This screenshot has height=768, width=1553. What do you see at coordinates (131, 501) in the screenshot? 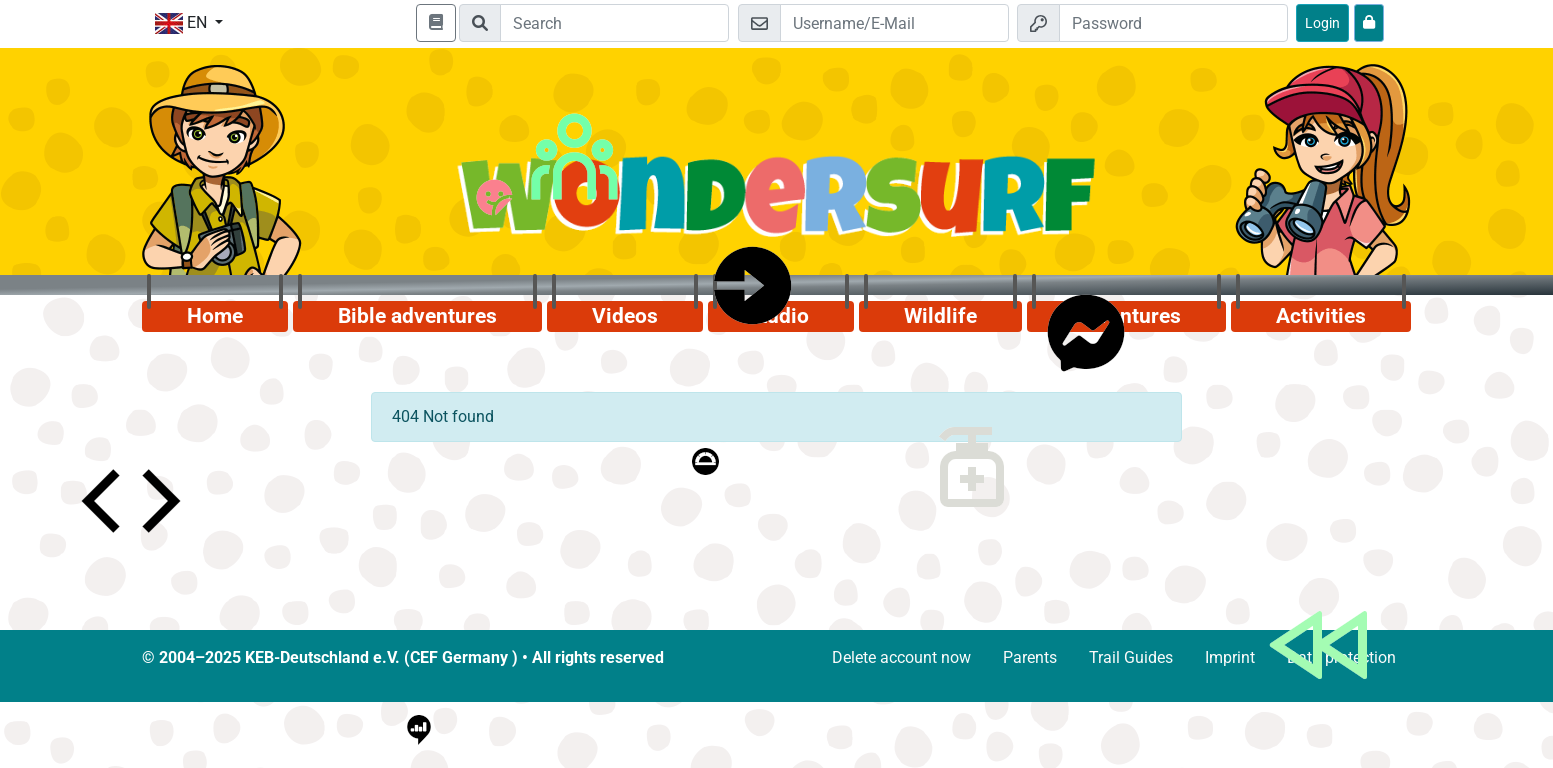
I see `view or edit source code` at bounding box center [131, 501].